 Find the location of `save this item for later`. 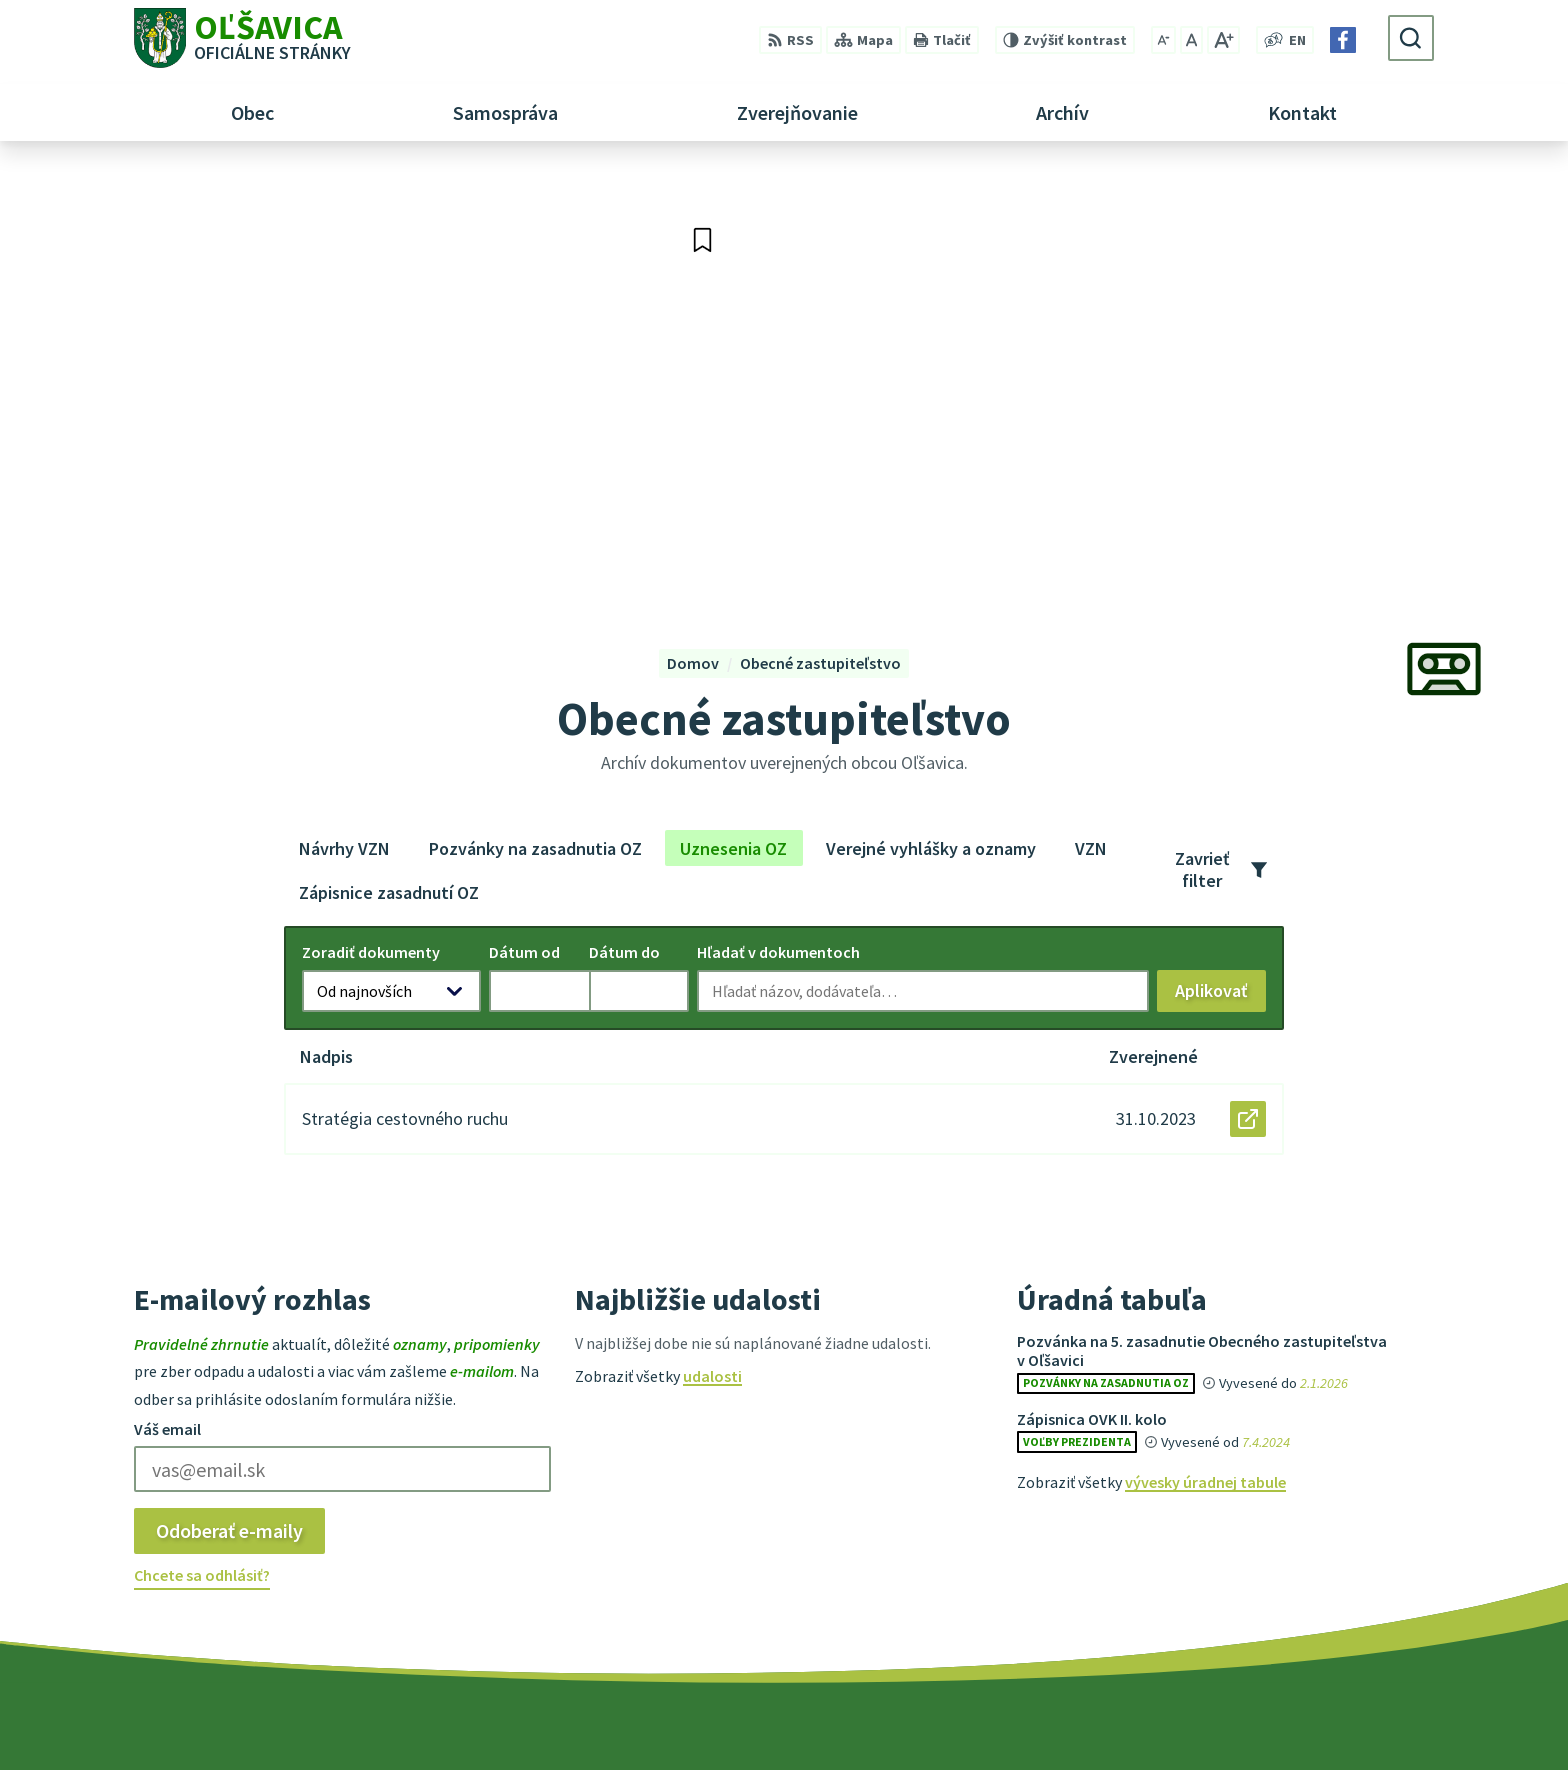

save this item for later is located at coordinates (702, 239).